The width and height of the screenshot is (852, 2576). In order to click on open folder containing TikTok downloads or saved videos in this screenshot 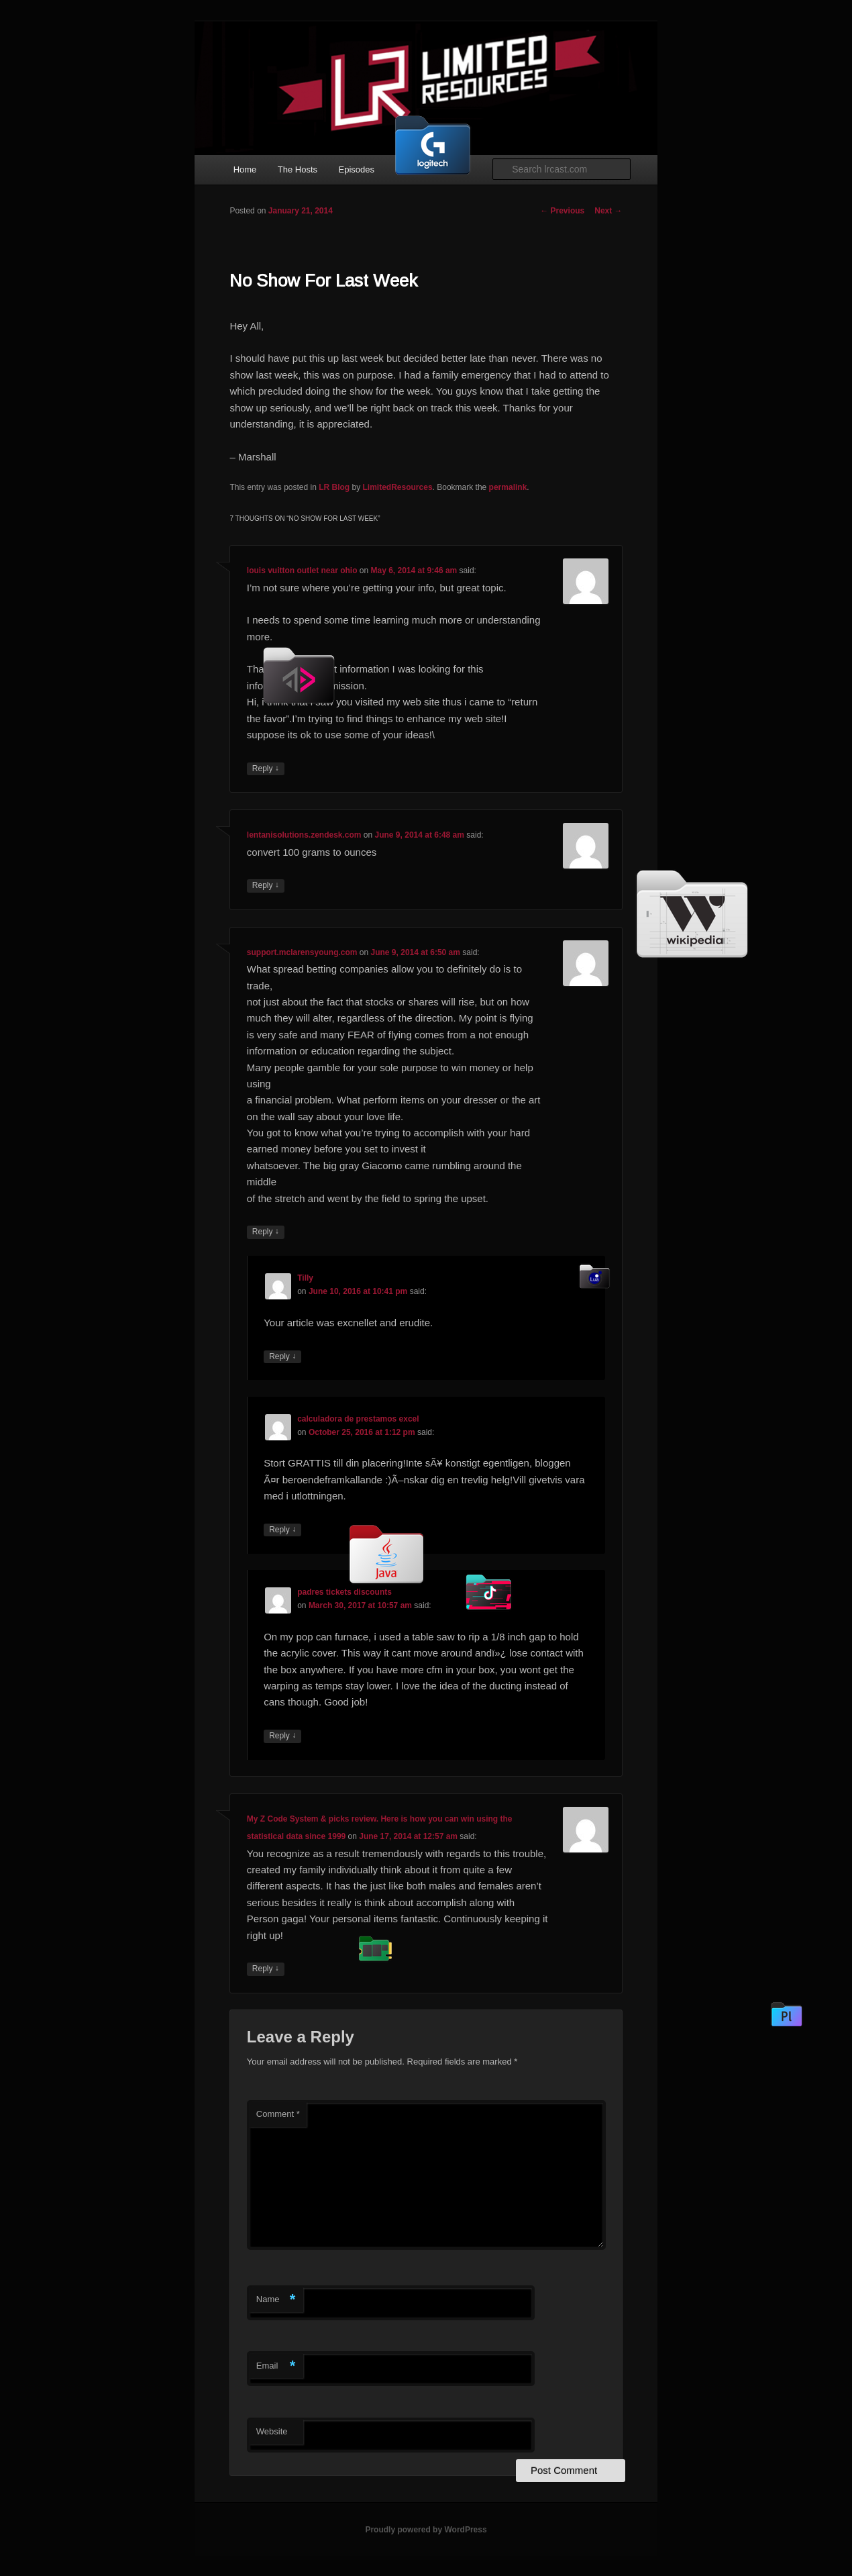, I will do `click(488, 1593)`.